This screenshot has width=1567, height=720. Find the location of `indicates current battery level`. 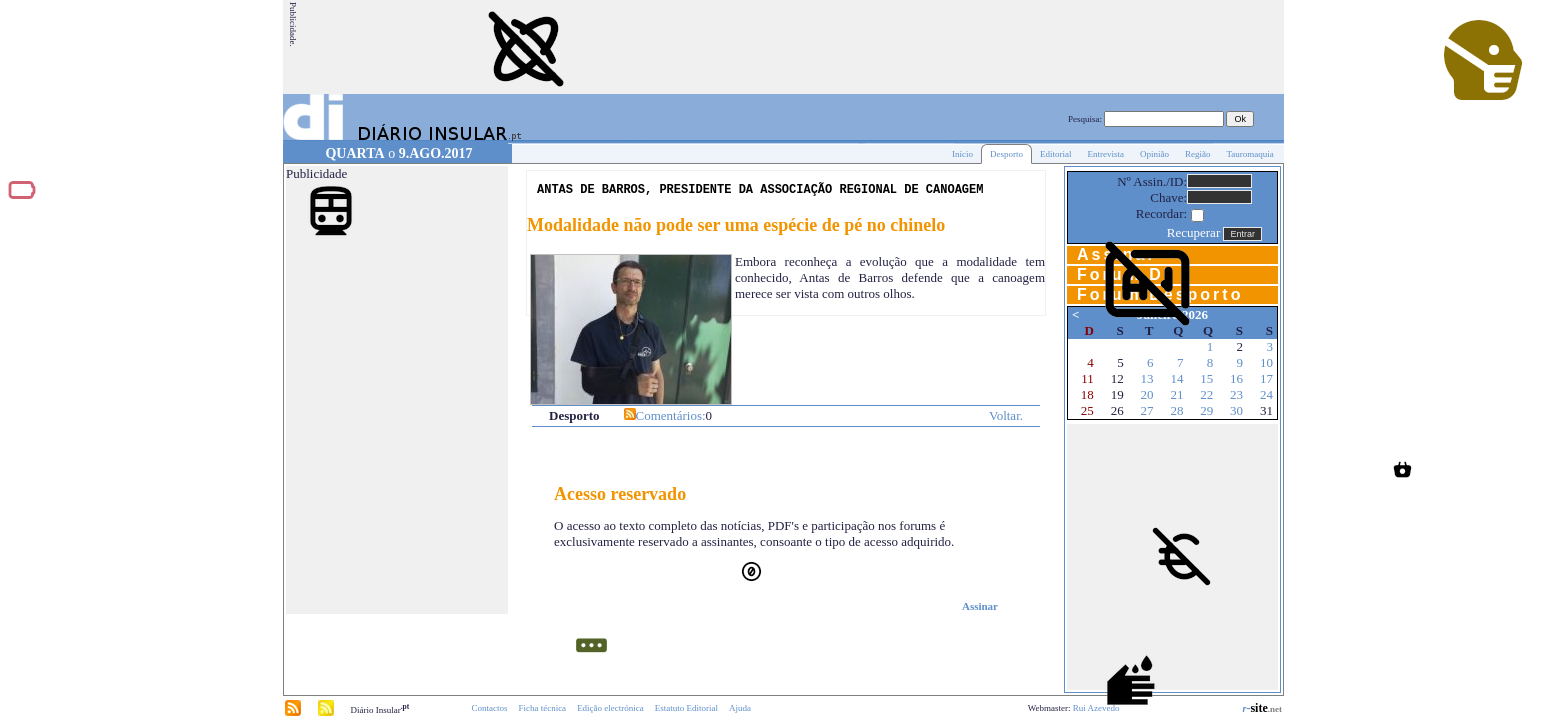

indicates current battery level is located at coordinates (22, 190).